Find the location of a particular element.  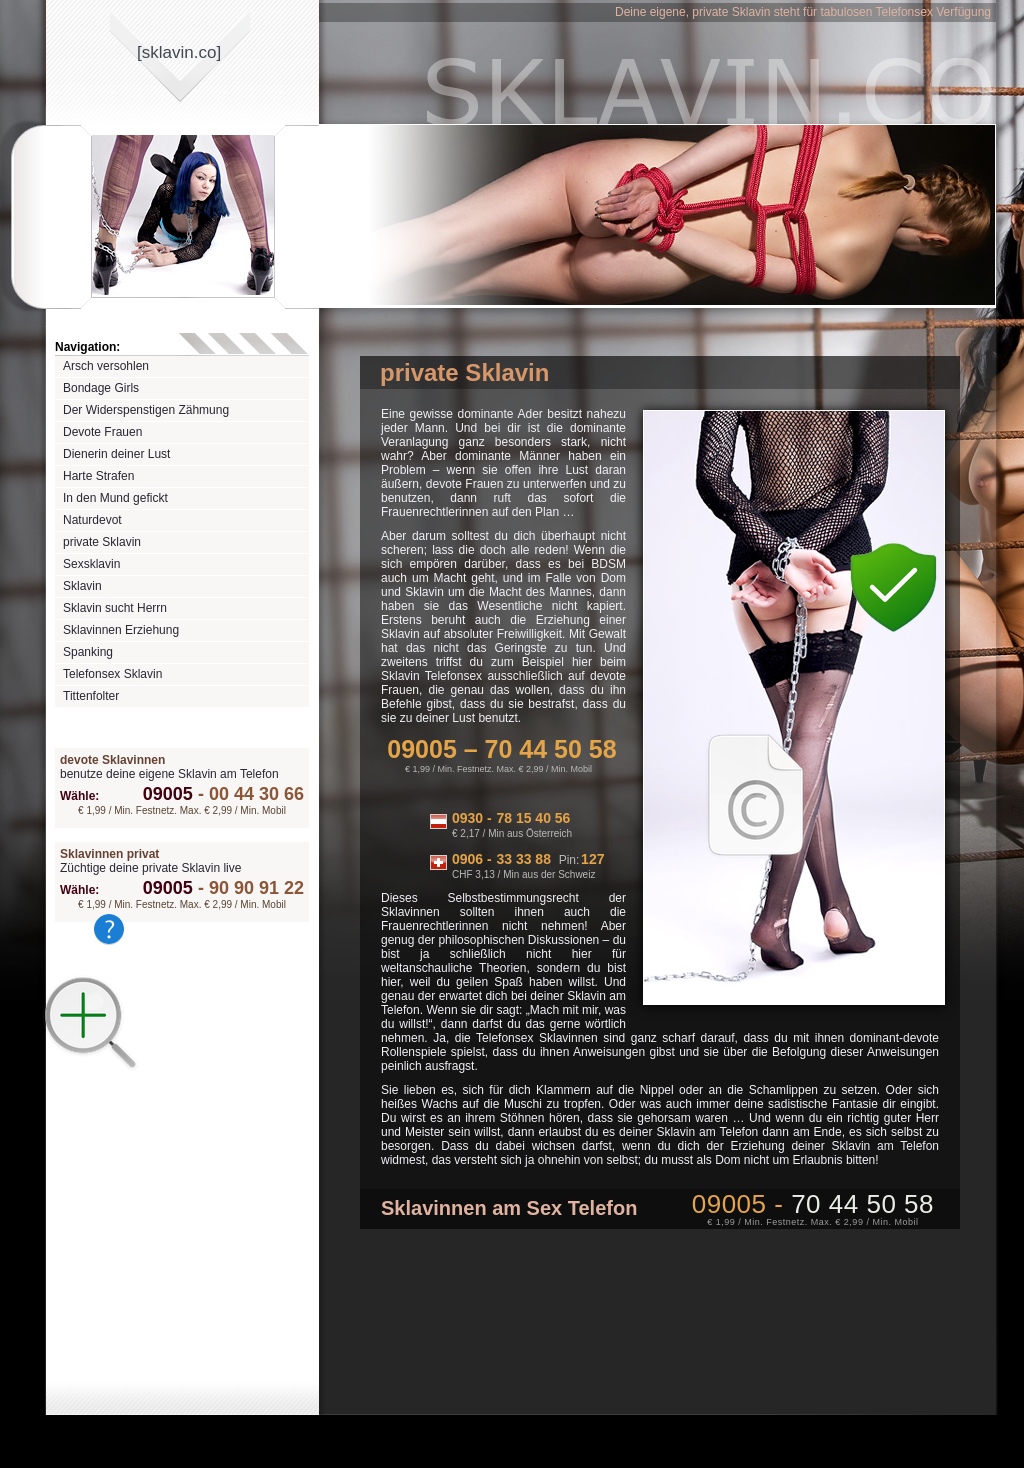

indicates help or additional information is available is located at coordinates (109, 929).